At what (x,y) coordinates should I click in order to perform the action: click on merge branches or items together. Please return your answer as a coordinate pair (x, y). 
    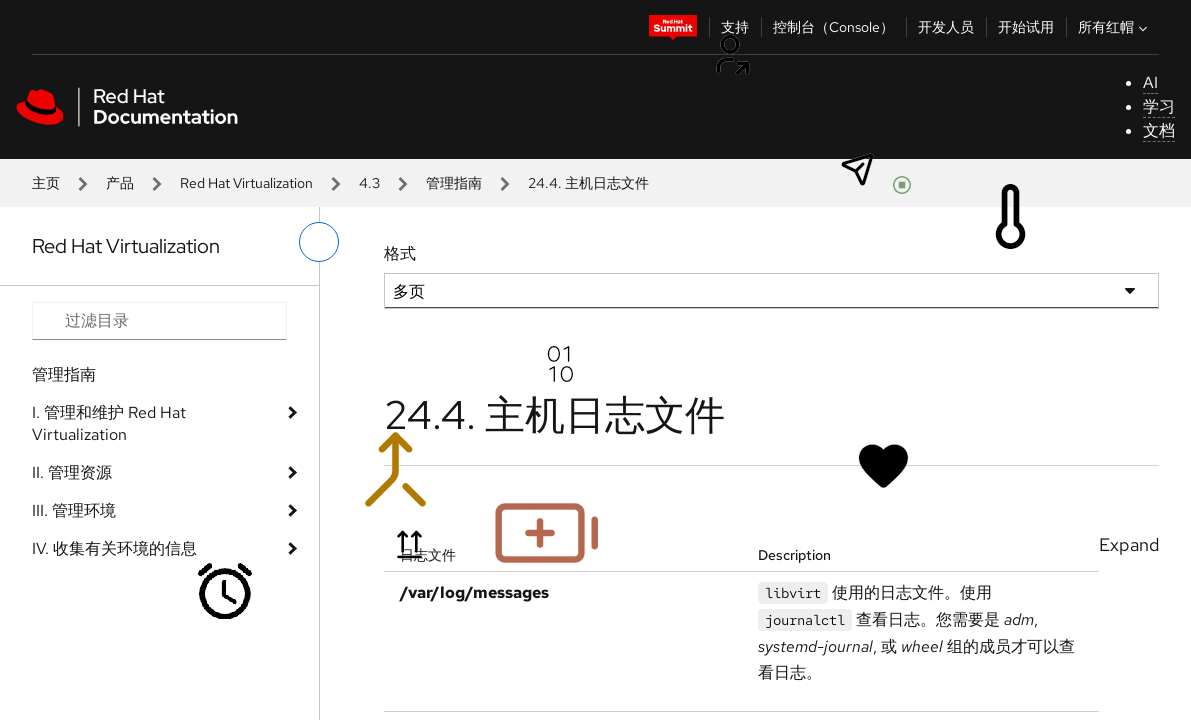
    Looking at the image, I should click on (395, 469).